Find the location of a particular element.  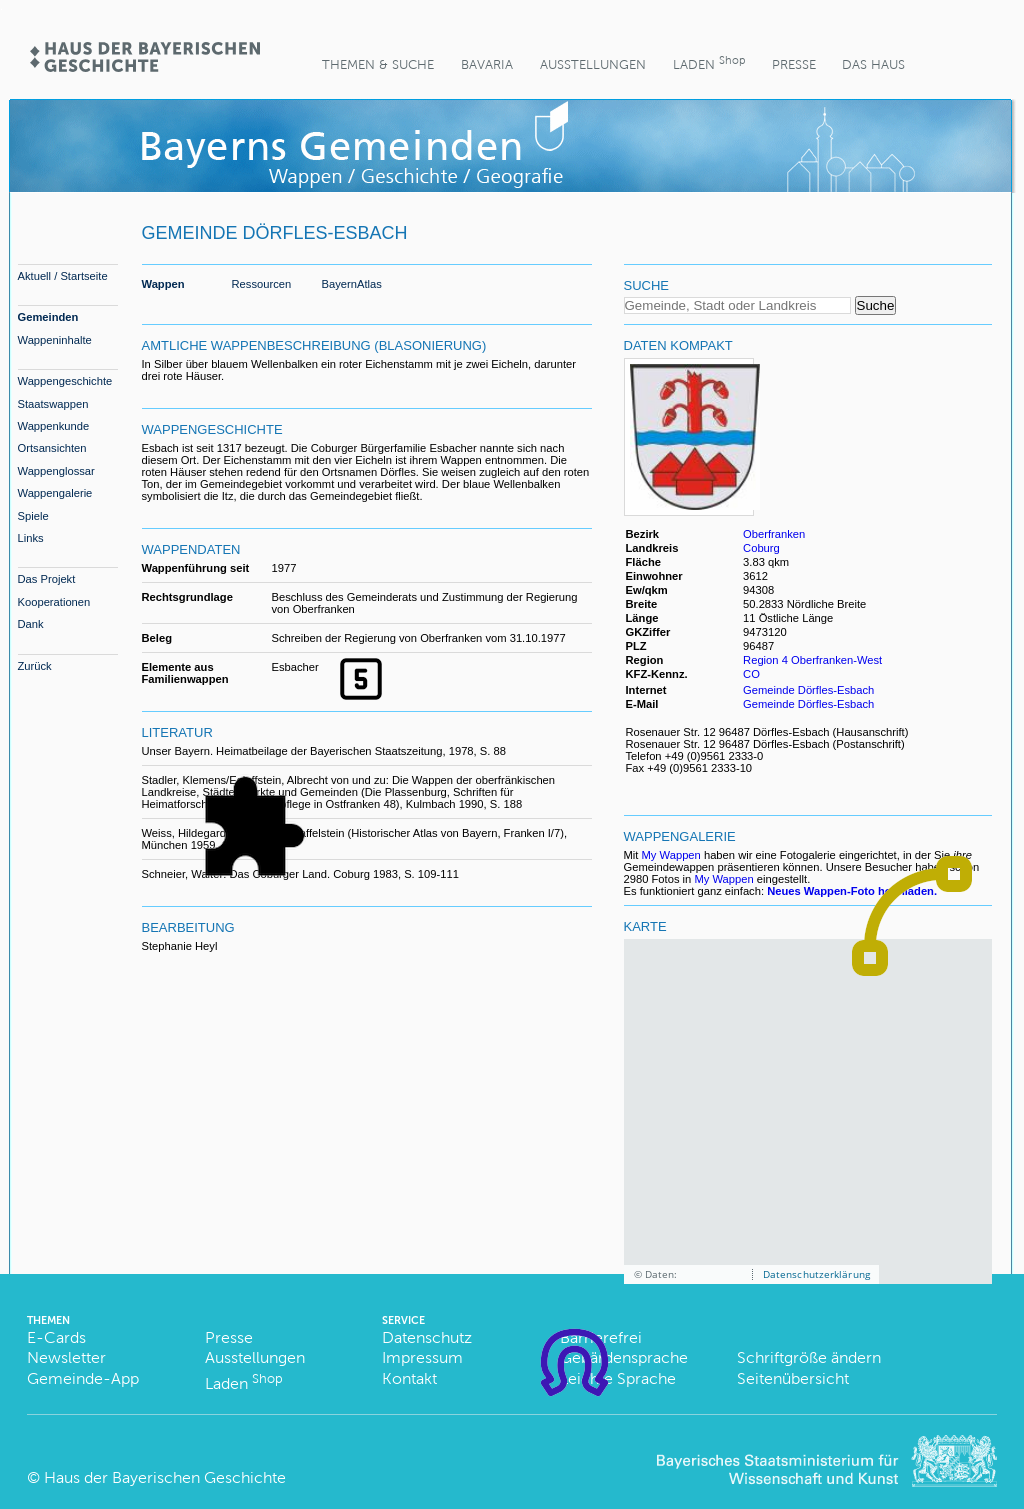

manage browser extensions is located at coordinates (252, 828).